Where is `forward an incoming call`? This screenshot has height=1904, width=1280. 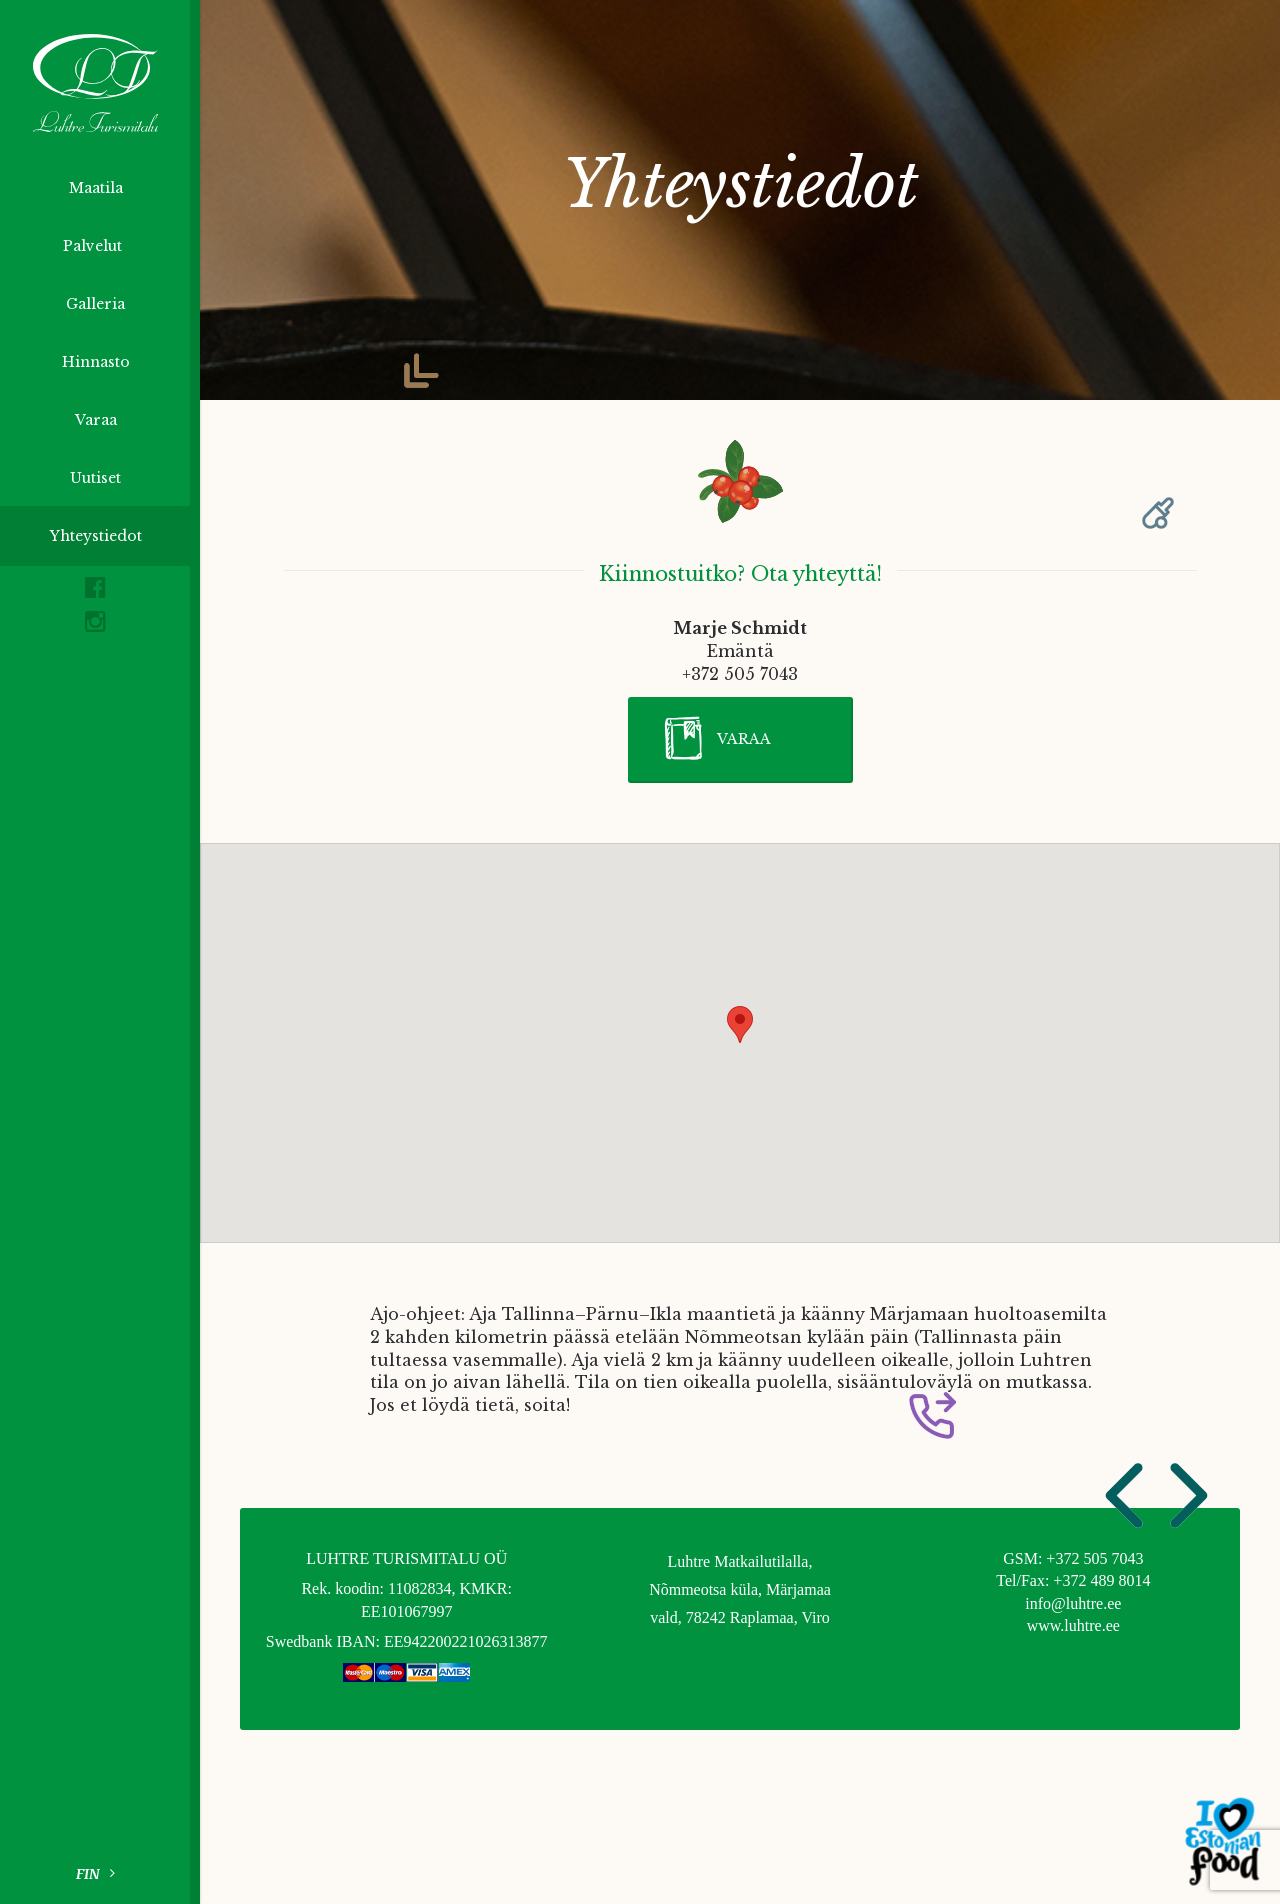 forward an incoming call is located at coordinates (931, 1416).